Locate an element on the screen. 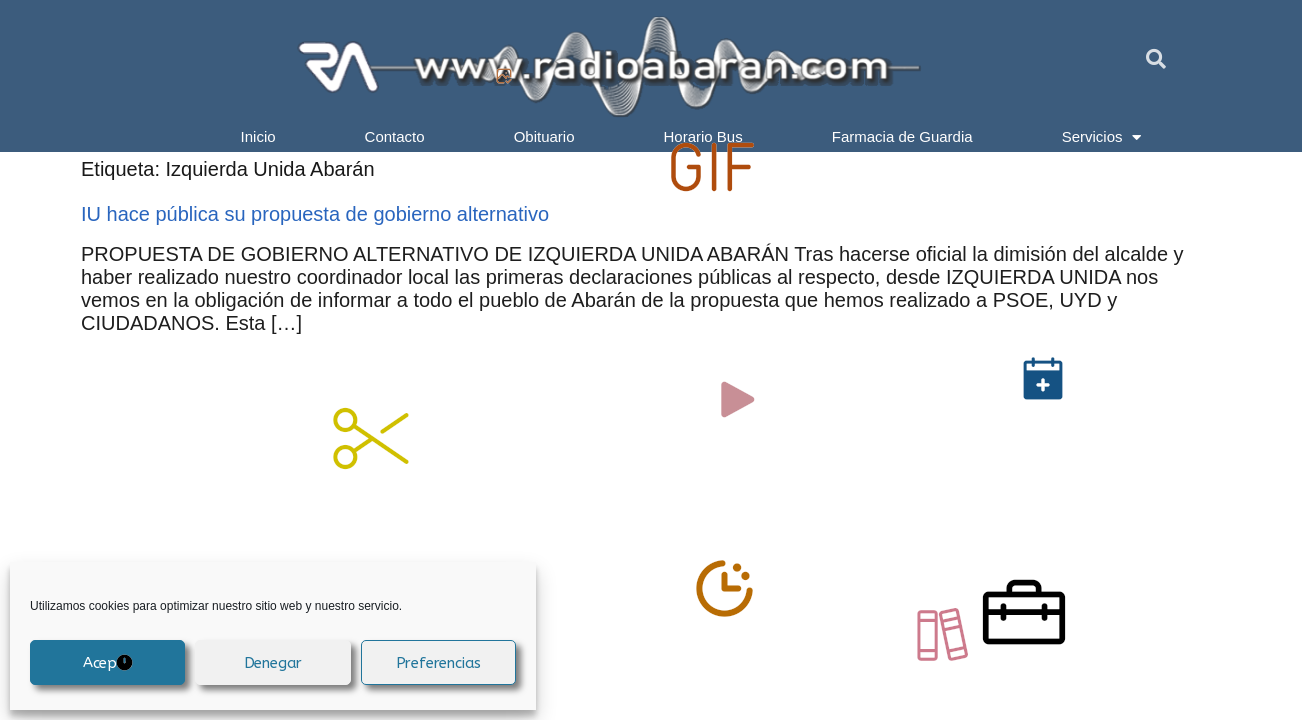  photo successfully uploaded is located at coordinates (504, 76).